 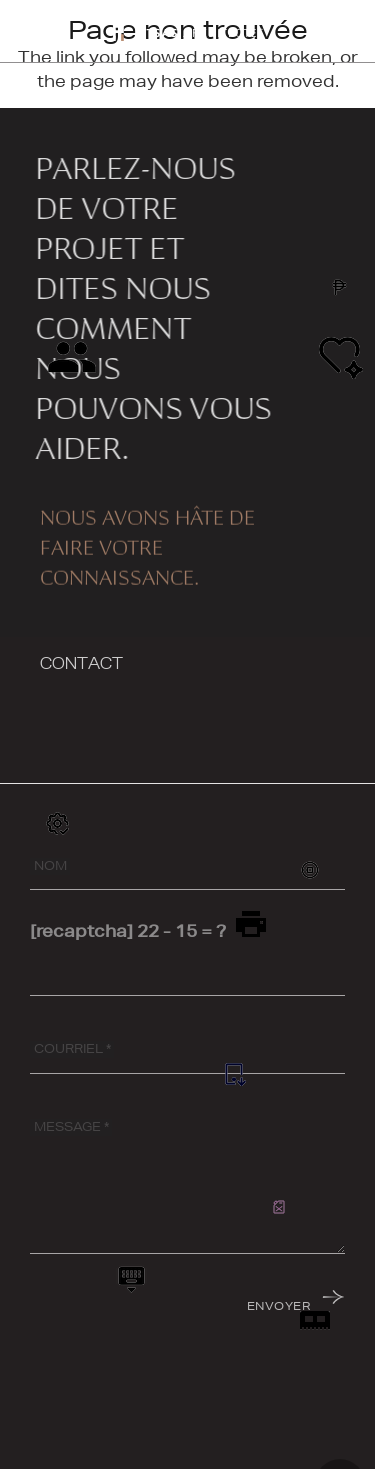 I want to click on view device memory or RAM usage, so click(x=315, y=1320).